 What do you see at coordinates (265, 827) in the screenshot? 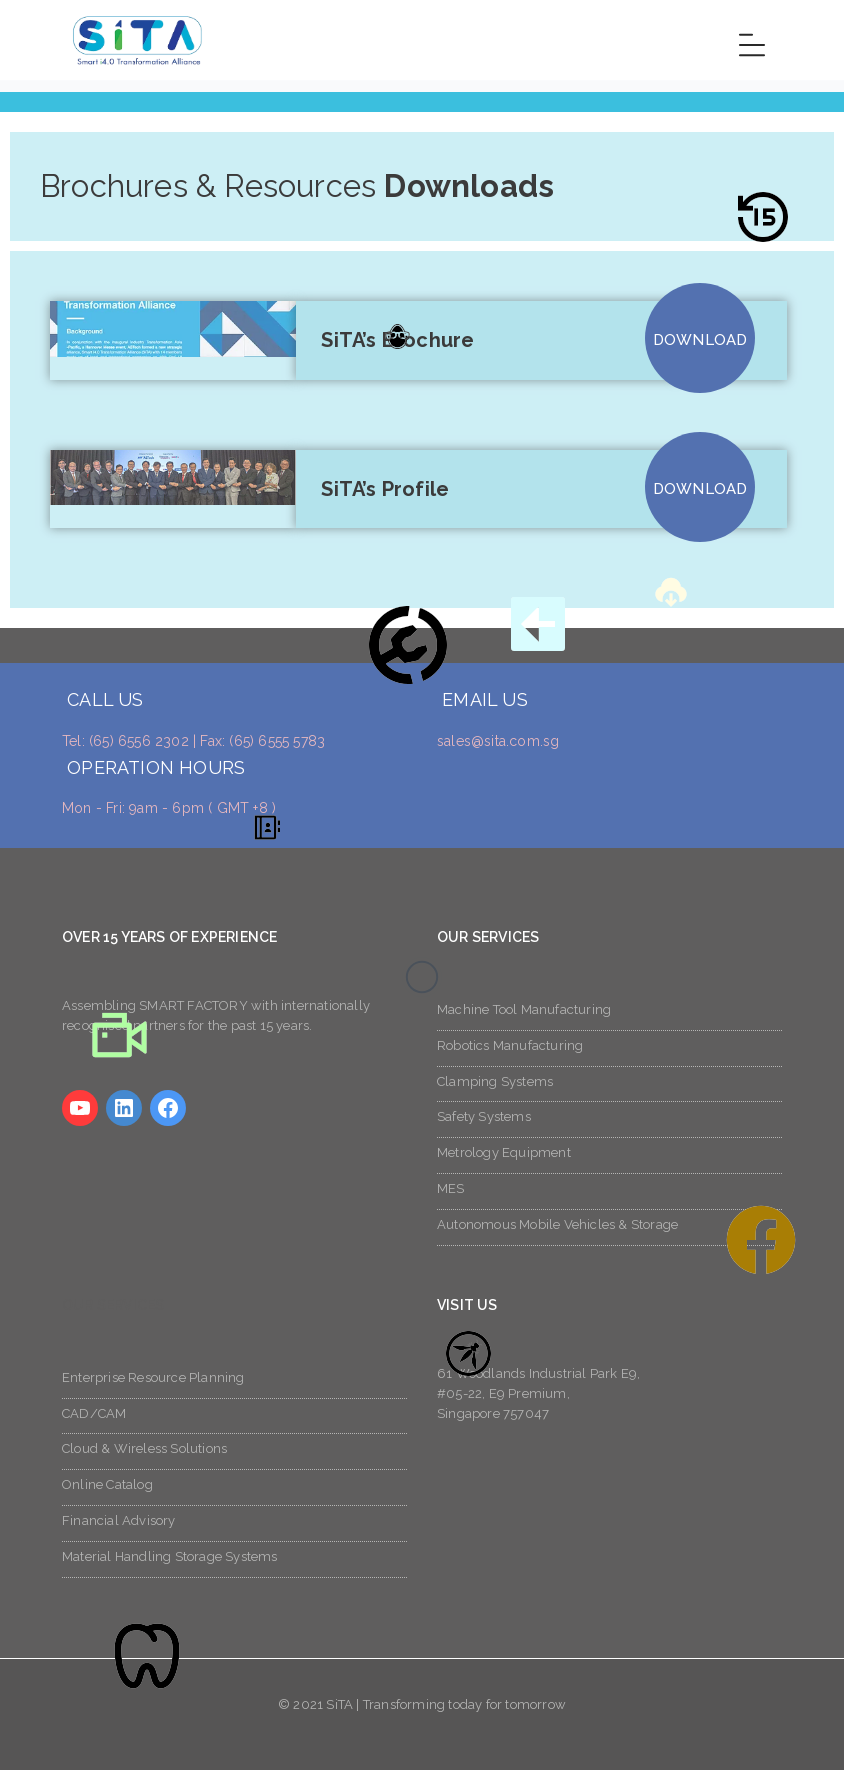
I see `open your contacts list` at bounding box center [265, 827].